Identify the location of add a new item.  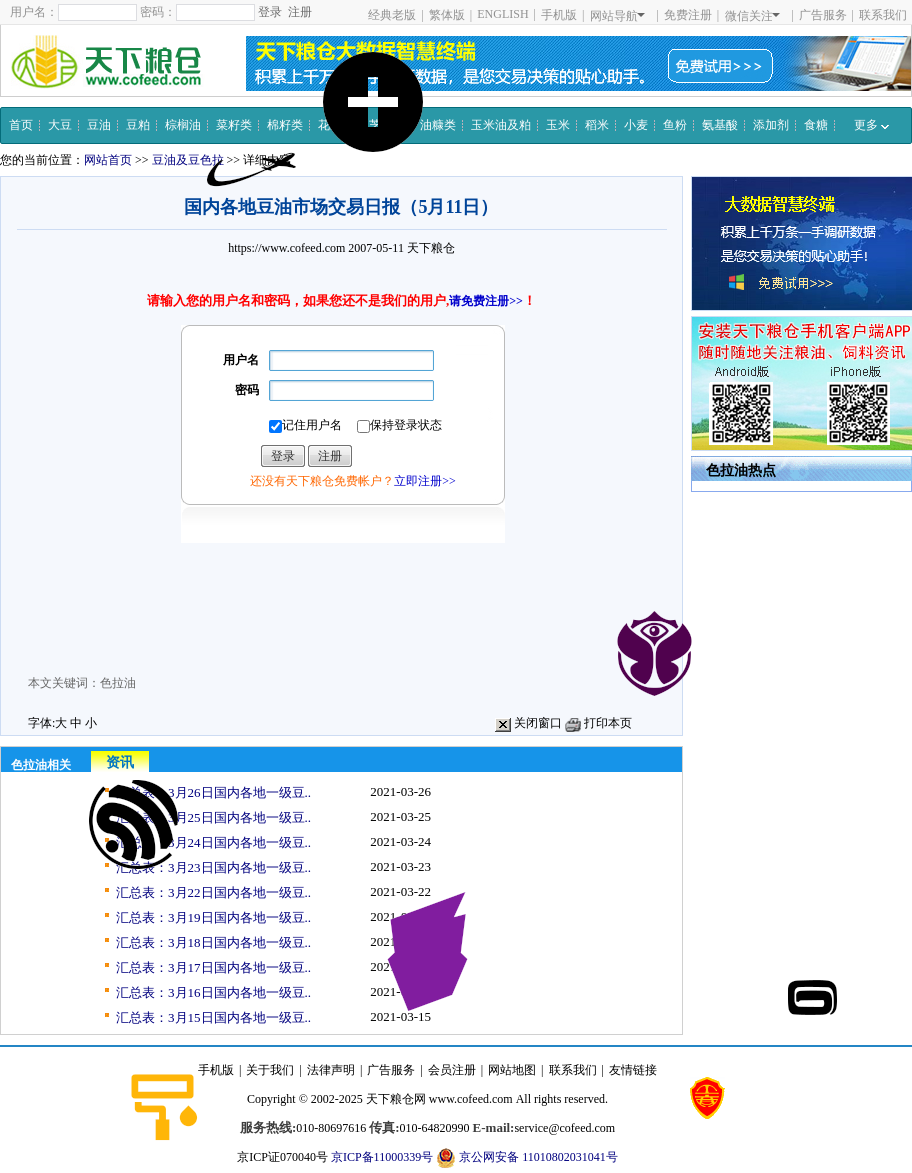
(373, 102).